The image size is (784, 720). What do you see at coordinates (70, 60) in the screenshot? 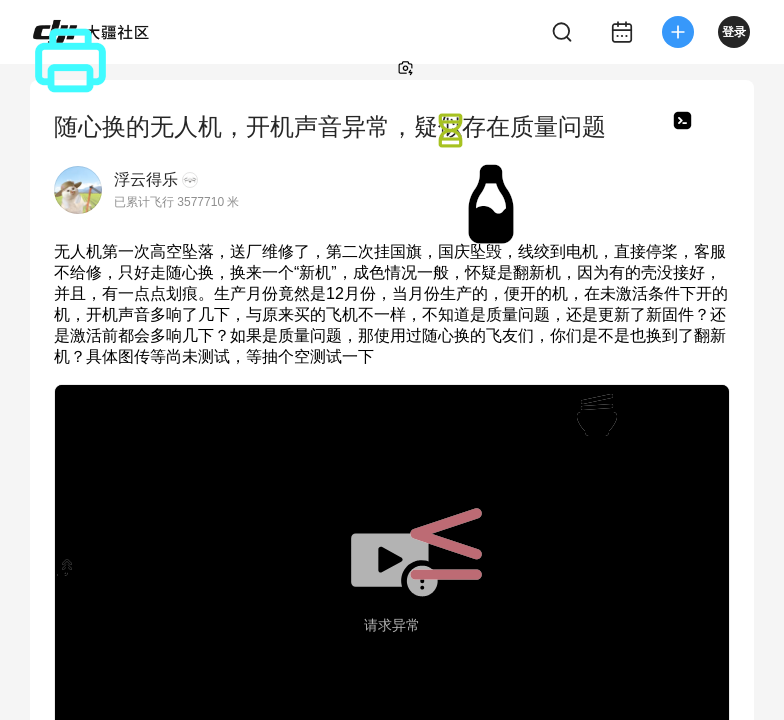
I see `print the current document` at bounding box center [70, 60].